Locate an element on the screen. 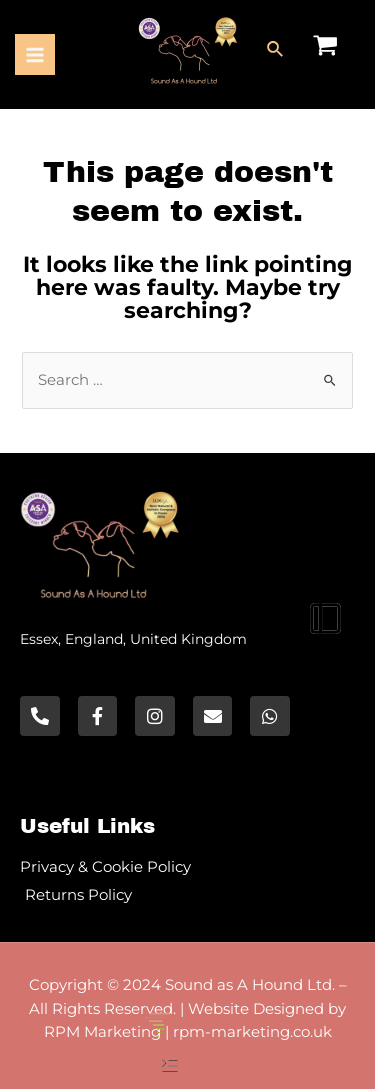 This screenshot has width=375, height=1089. indicates severe weather alert or tornado warning is located at coordinates (158, 1024).